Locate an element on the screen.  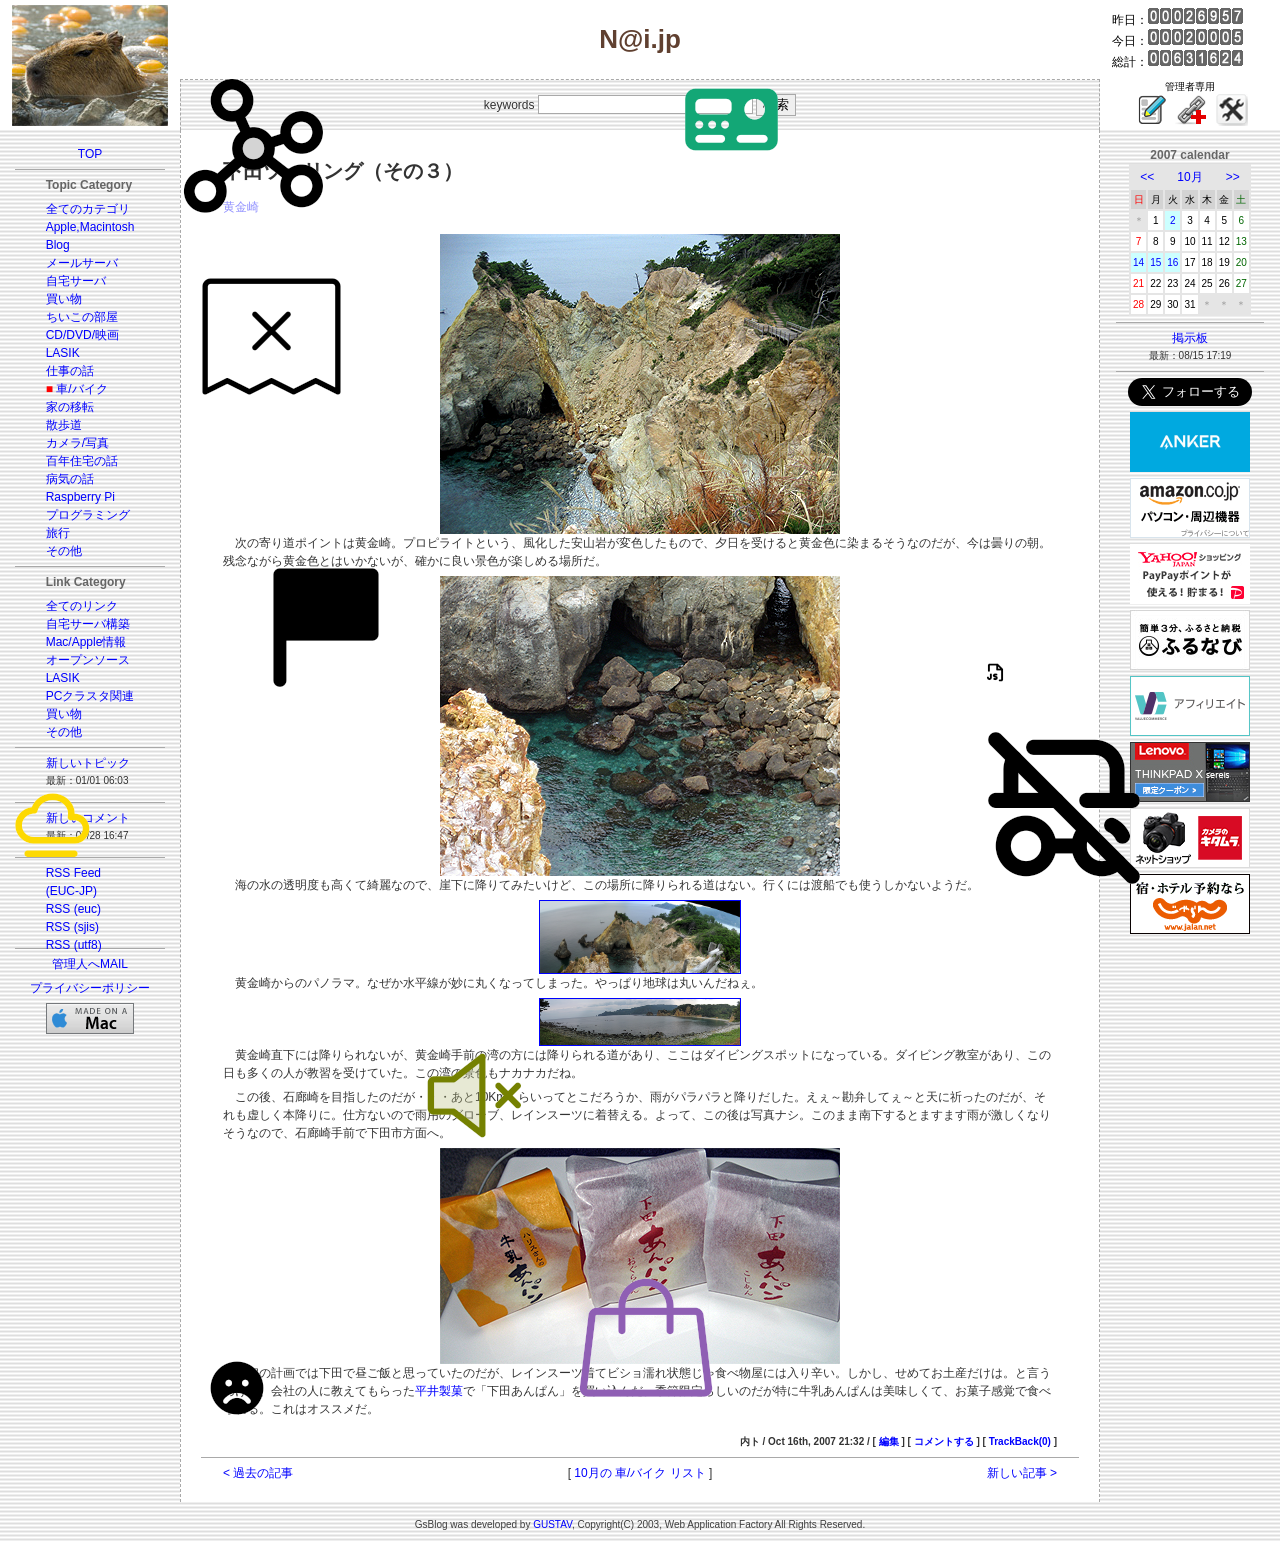
mute audio or sound is located at coordinates (469, 1095).